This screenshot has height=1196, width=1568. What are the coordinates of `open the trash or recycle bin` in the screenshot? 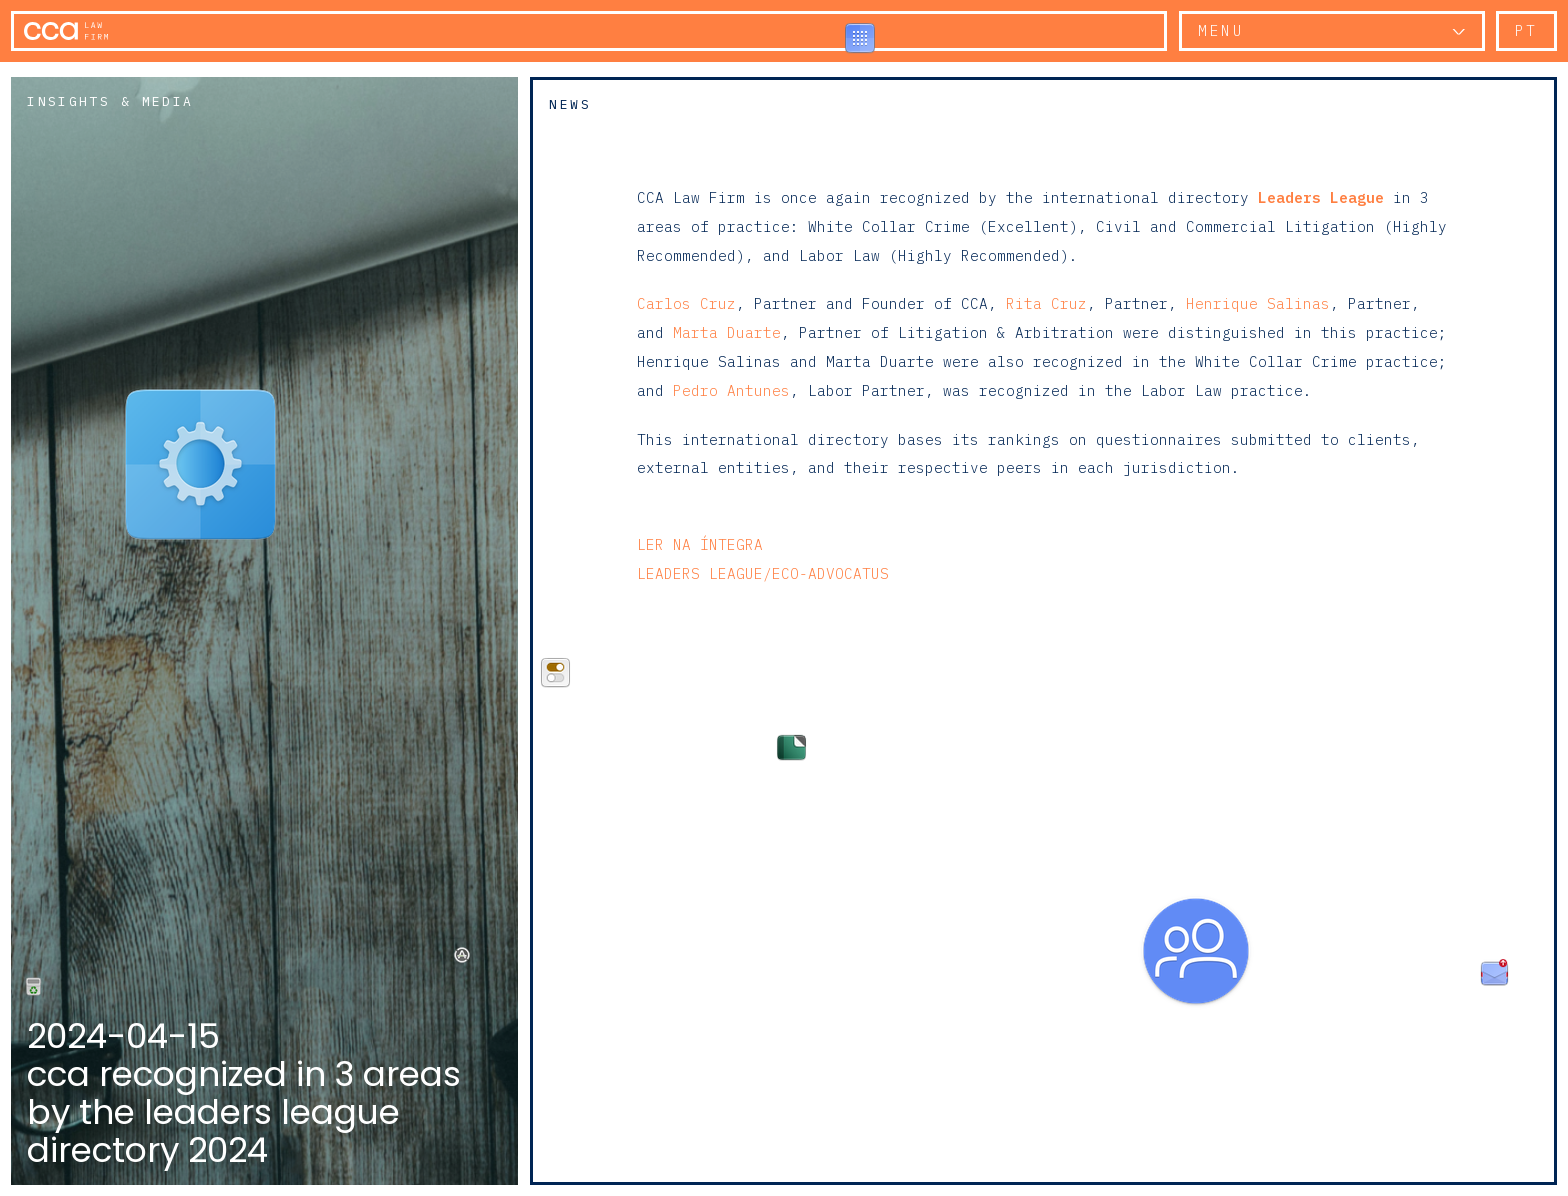 It's located at (33, 986).